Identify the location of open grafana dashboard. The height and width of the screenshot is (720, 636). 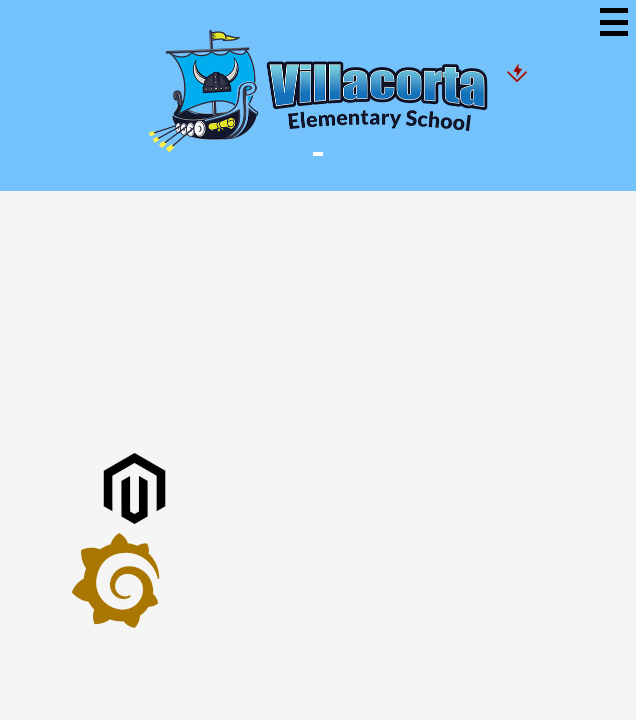
(115, 580).